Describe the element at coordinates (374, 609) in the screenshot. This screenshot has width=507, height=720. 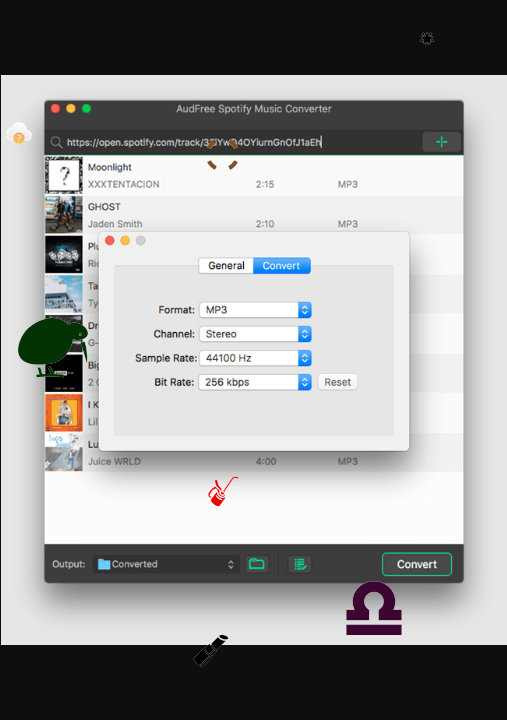
I see `libra zodiac sign indicator` at that location.